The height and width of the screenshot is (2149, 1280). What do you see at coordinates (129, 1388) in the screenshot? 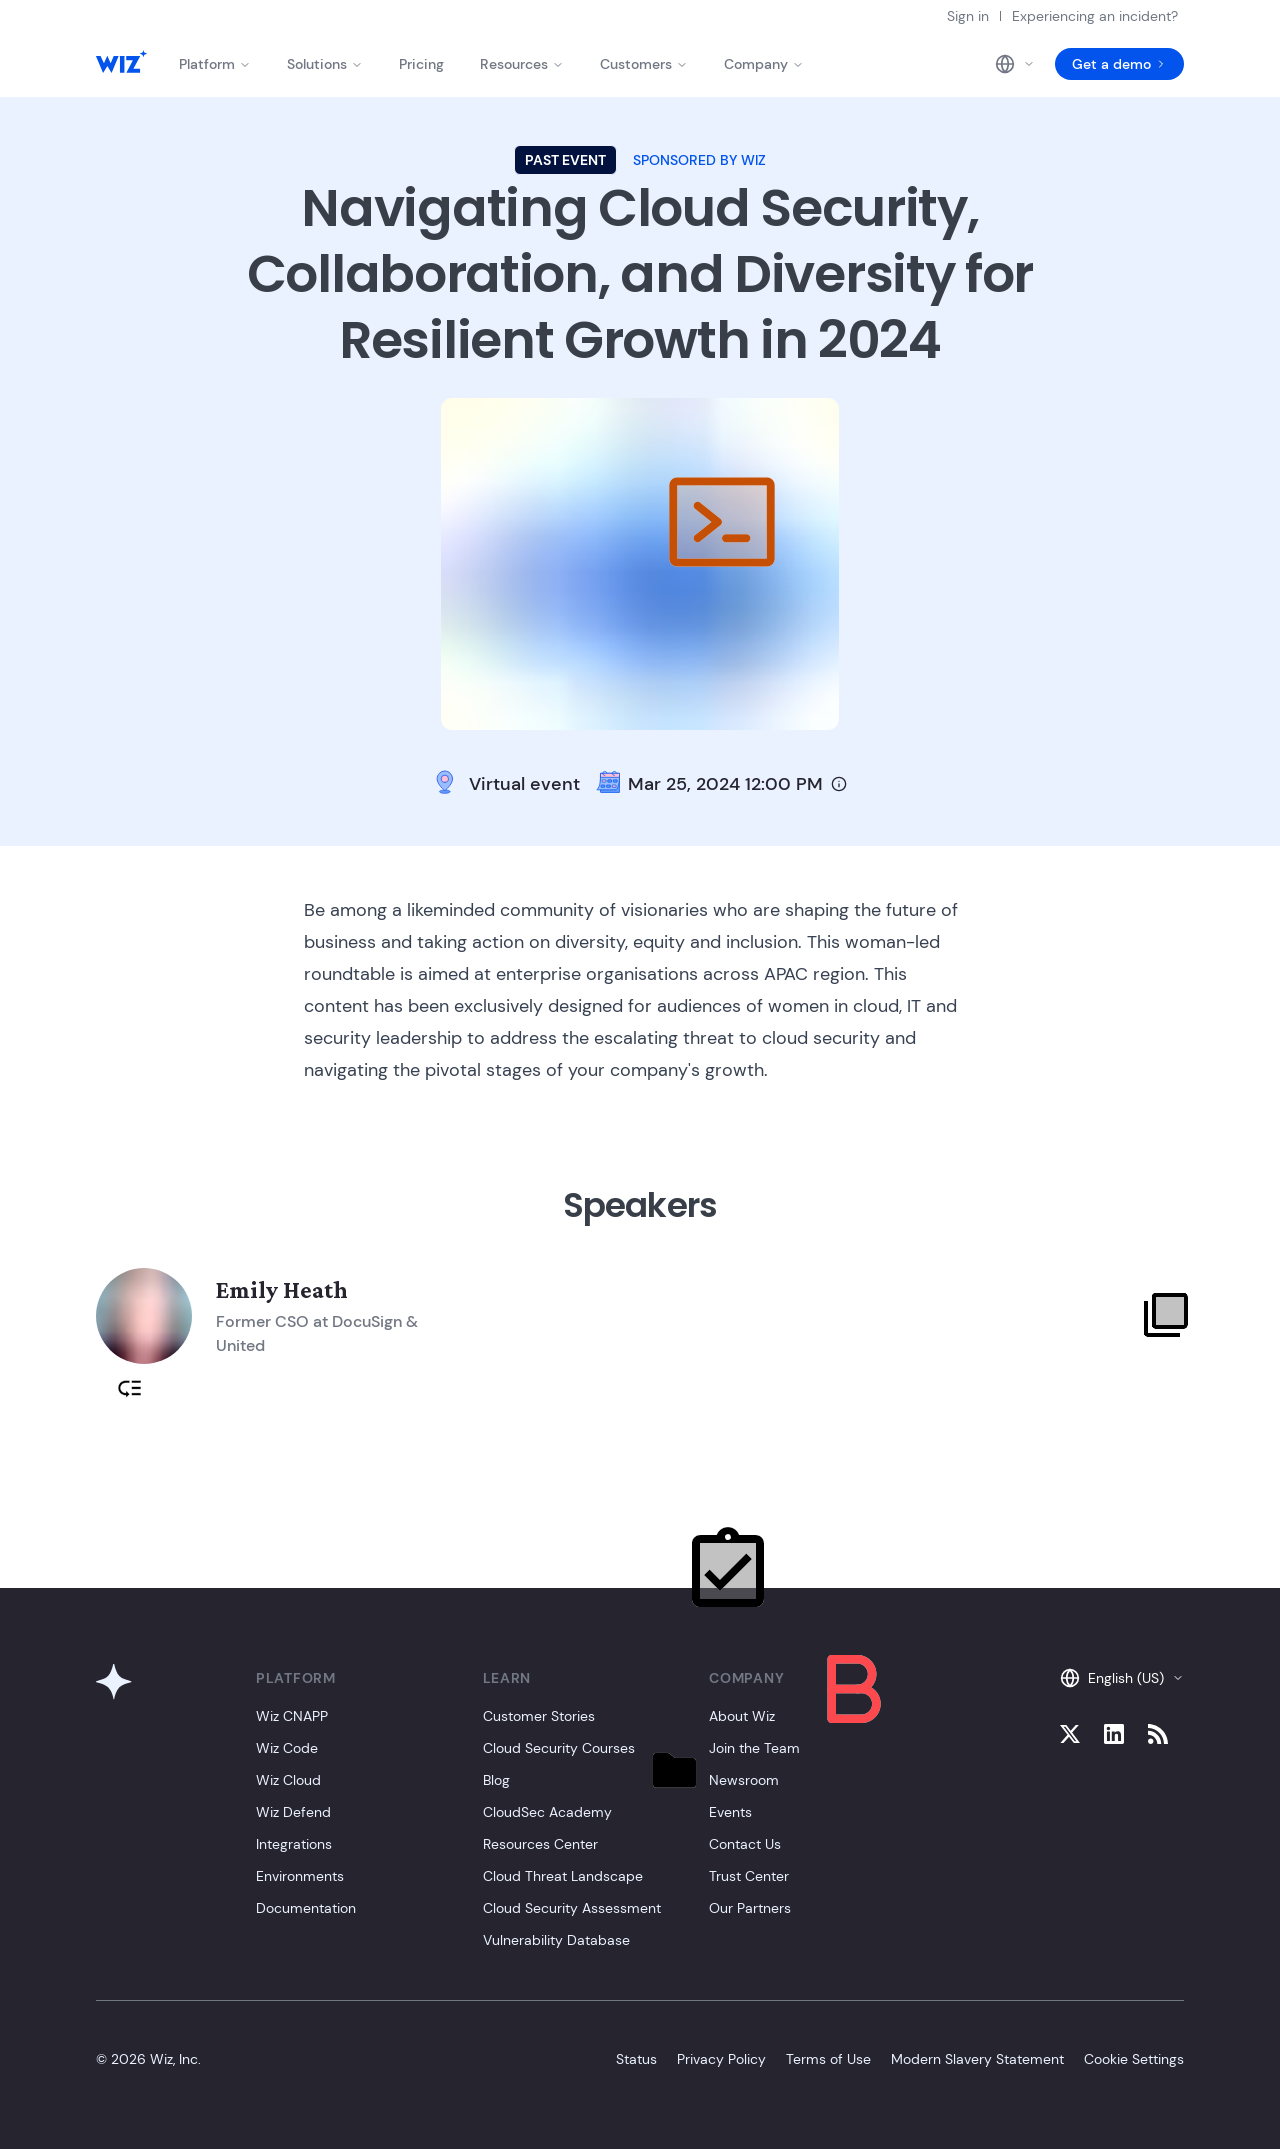
I see `move item to lower priority in a list` at bounding box center [129, 1388].